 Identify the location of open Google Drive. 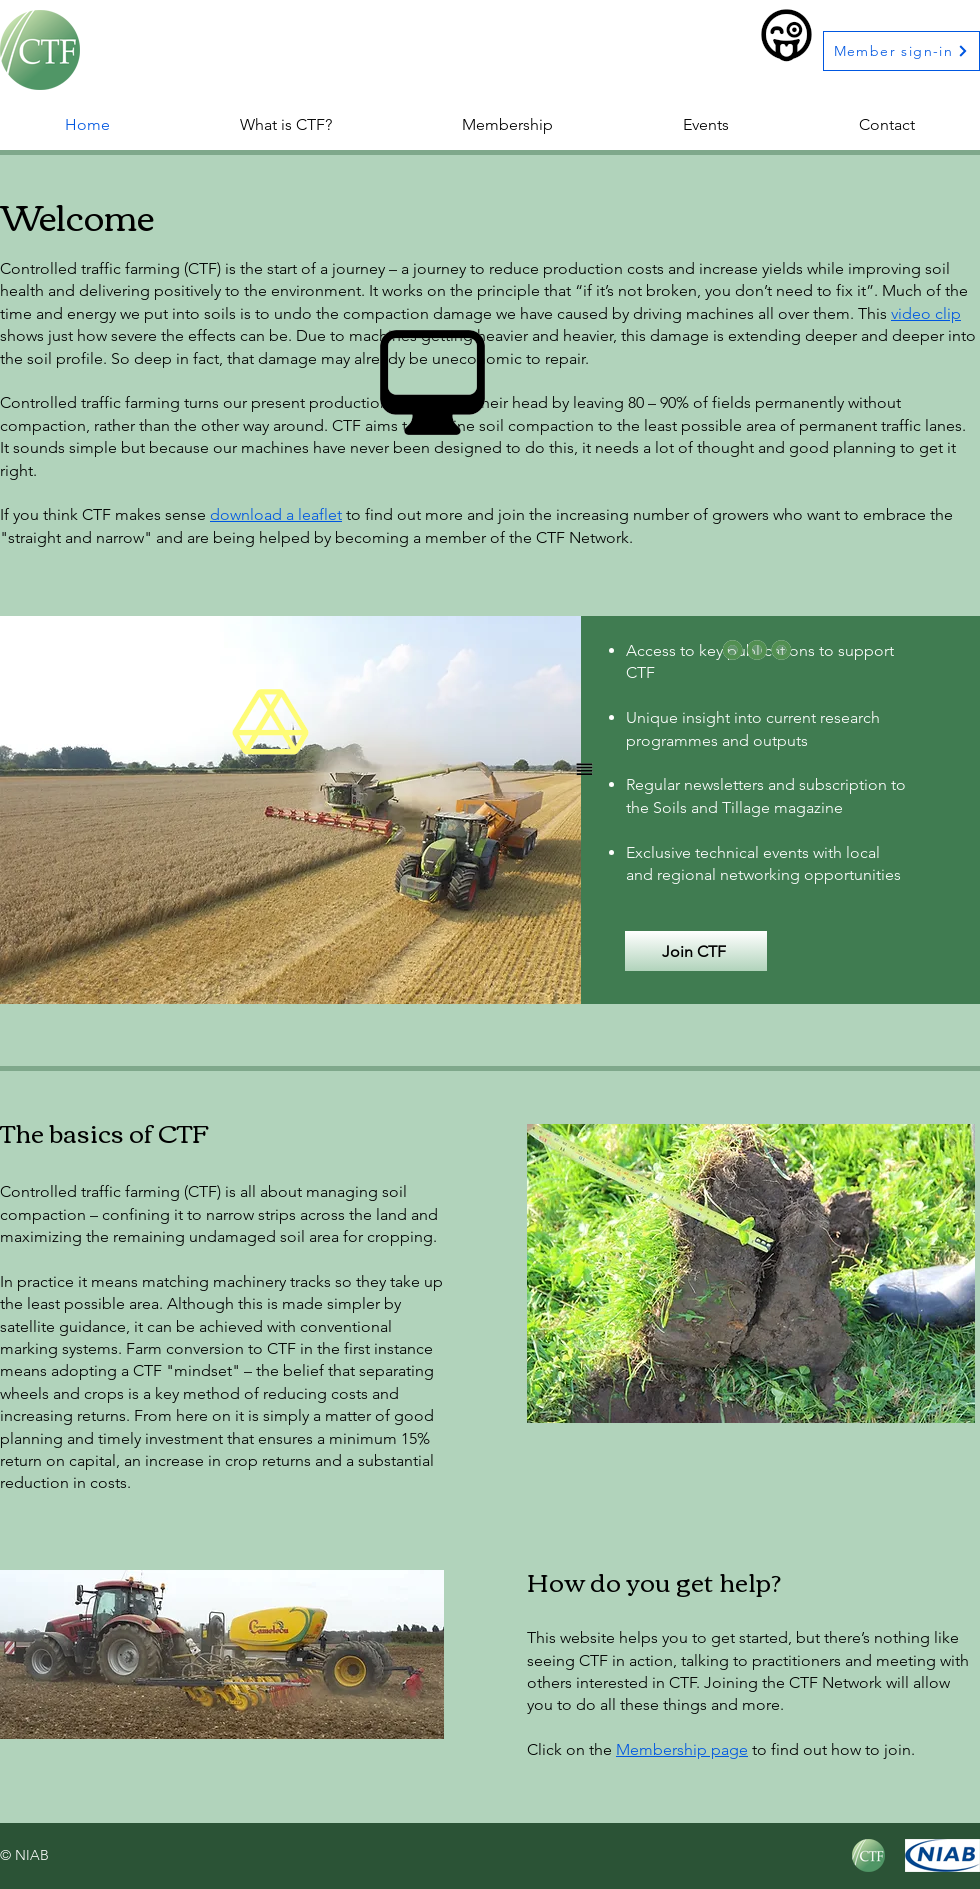
(270, 724).